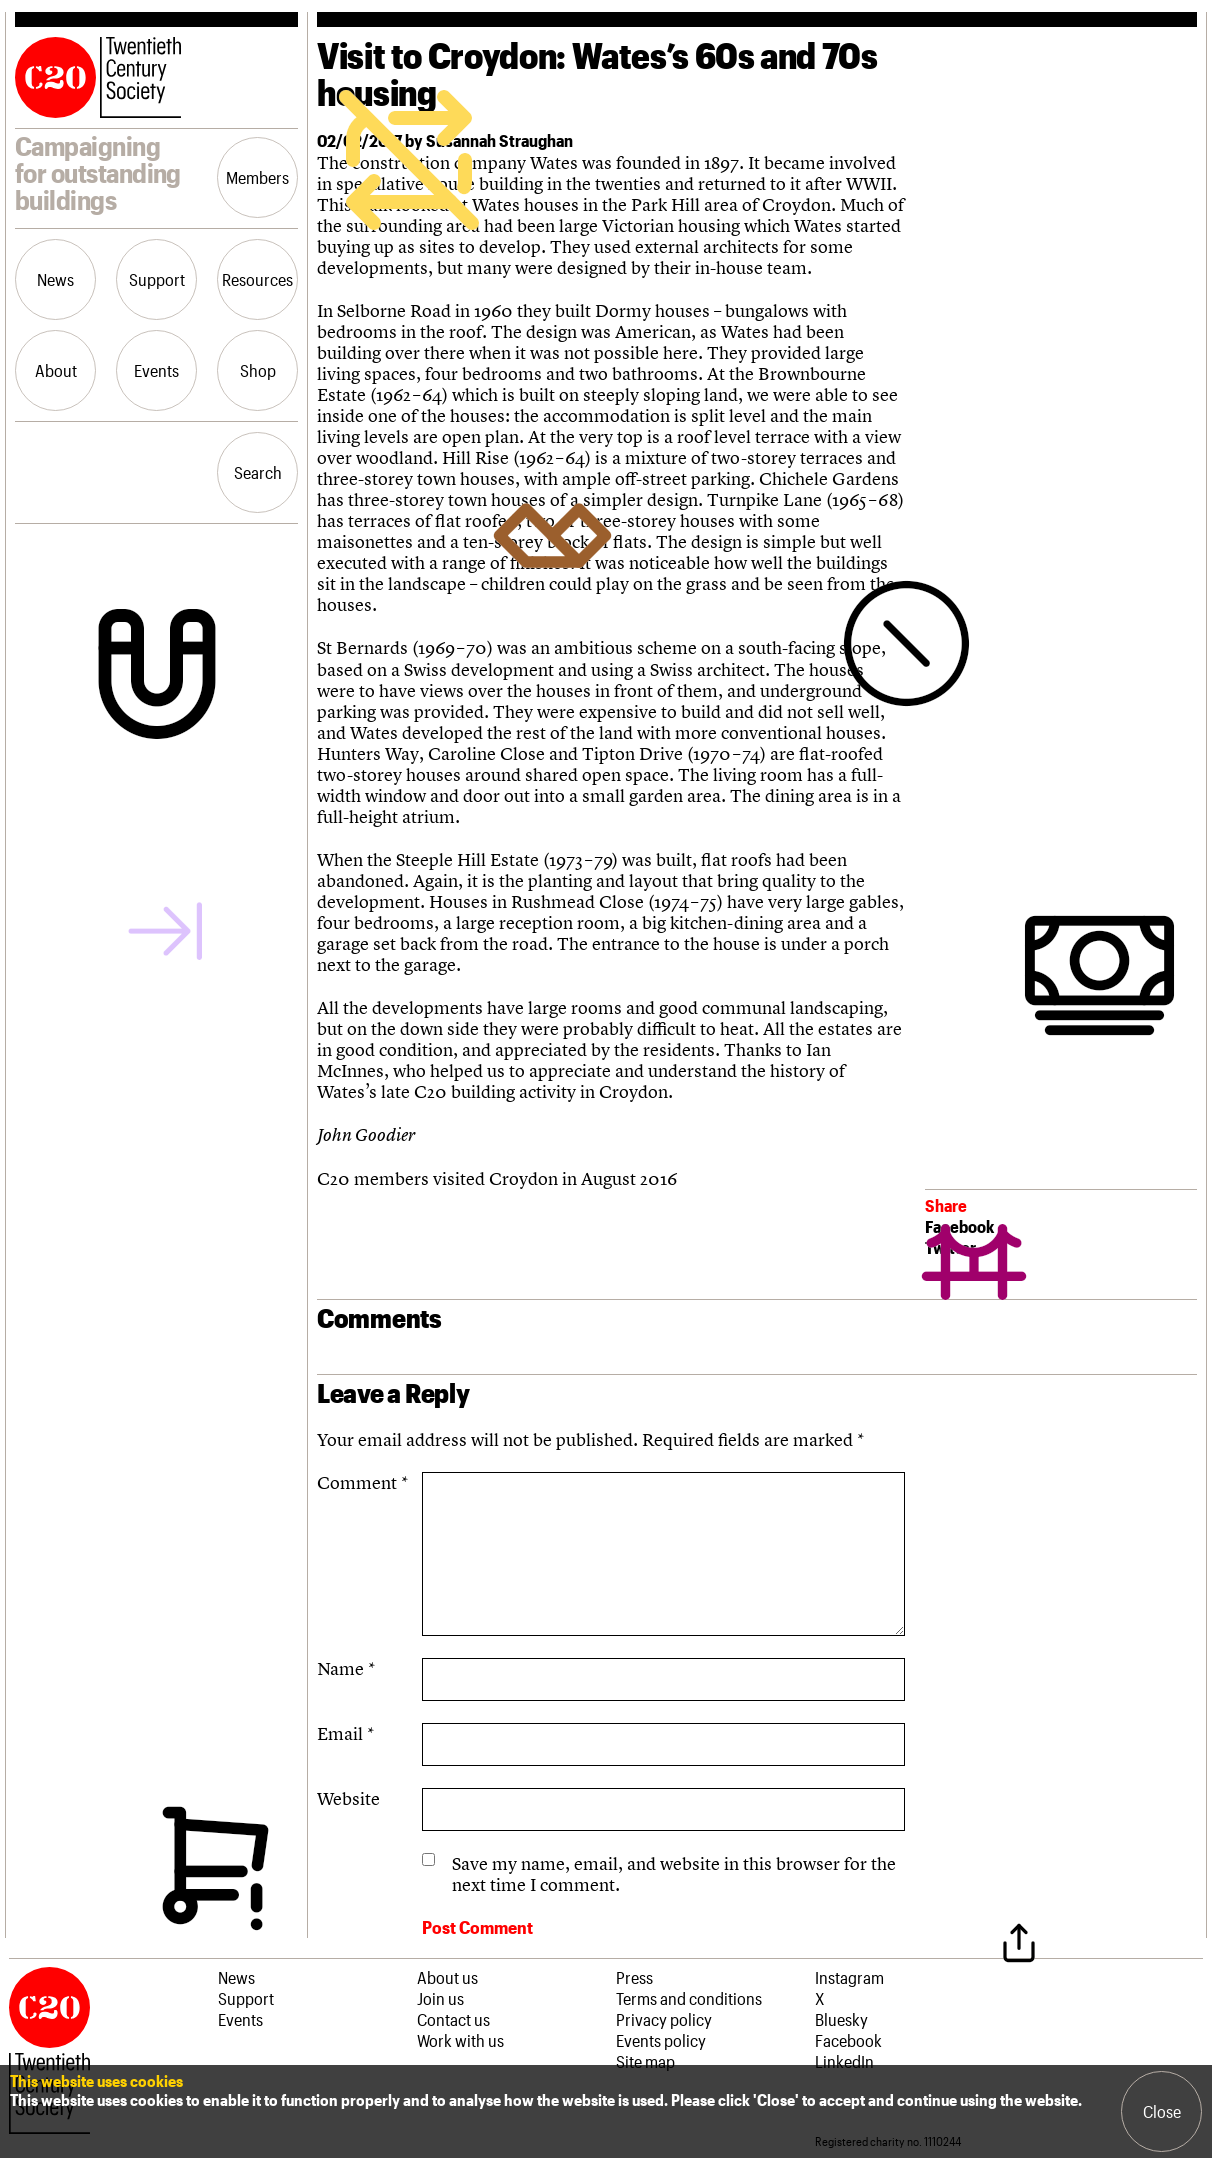 The width and height of the screenshot is (1212, 2158). I want to click on indicates a prohibited or restricted action, so click(906, 643).